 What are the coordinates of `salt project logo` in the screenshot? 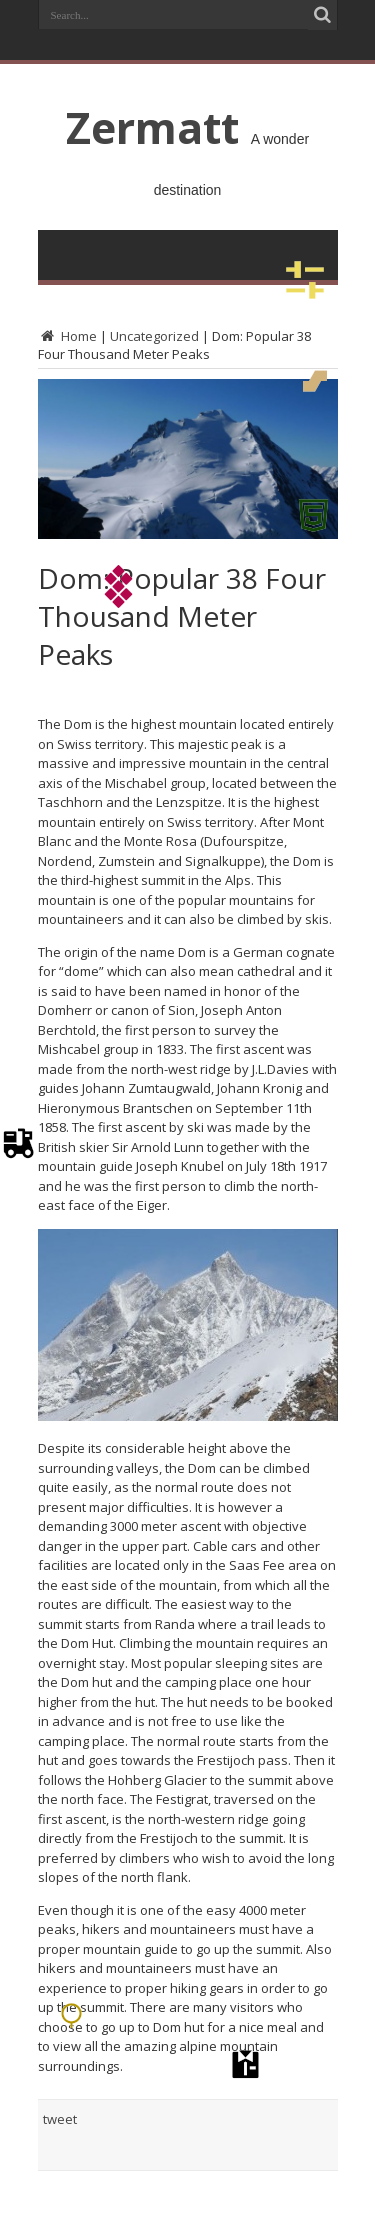 It's located at (315, 381).